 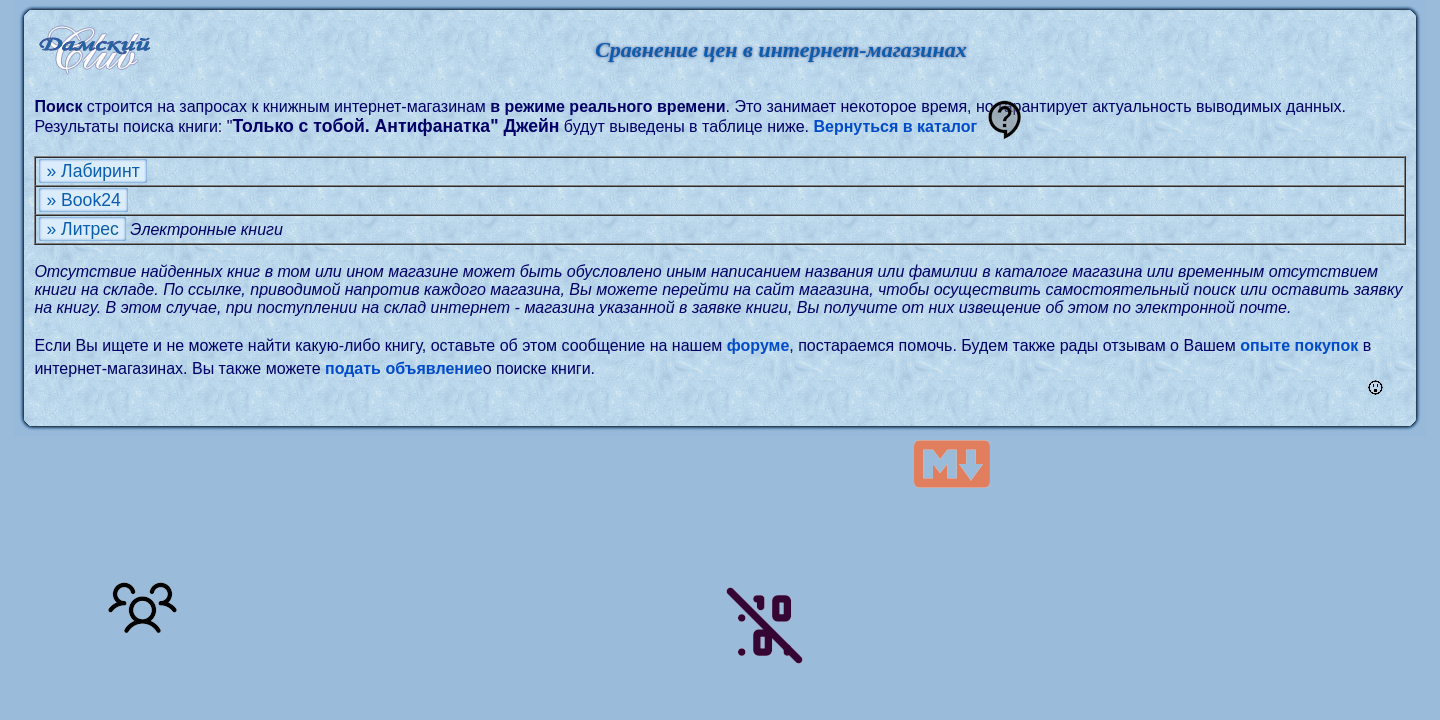 I want to click on electrical outlet or power socket indicator, so click(x=1375, y=387).